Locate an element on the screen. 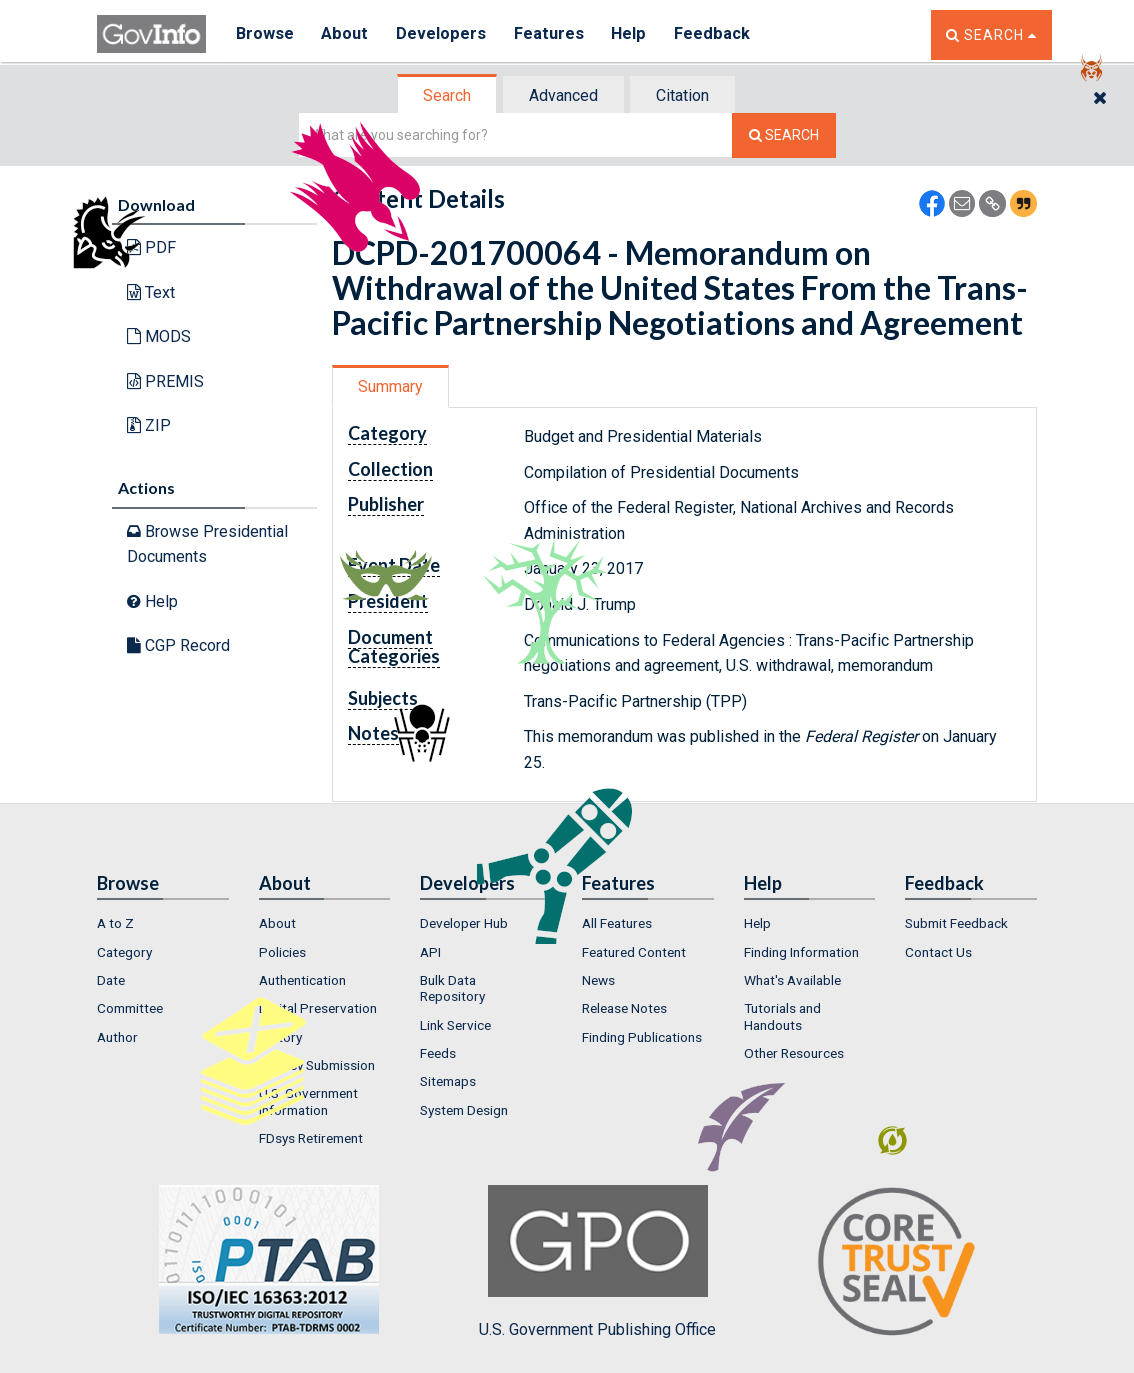 Image resolution: width=1134 pixels, height=1373 pixels. select lynx character or avatar is located at coordinates (1091, 67).